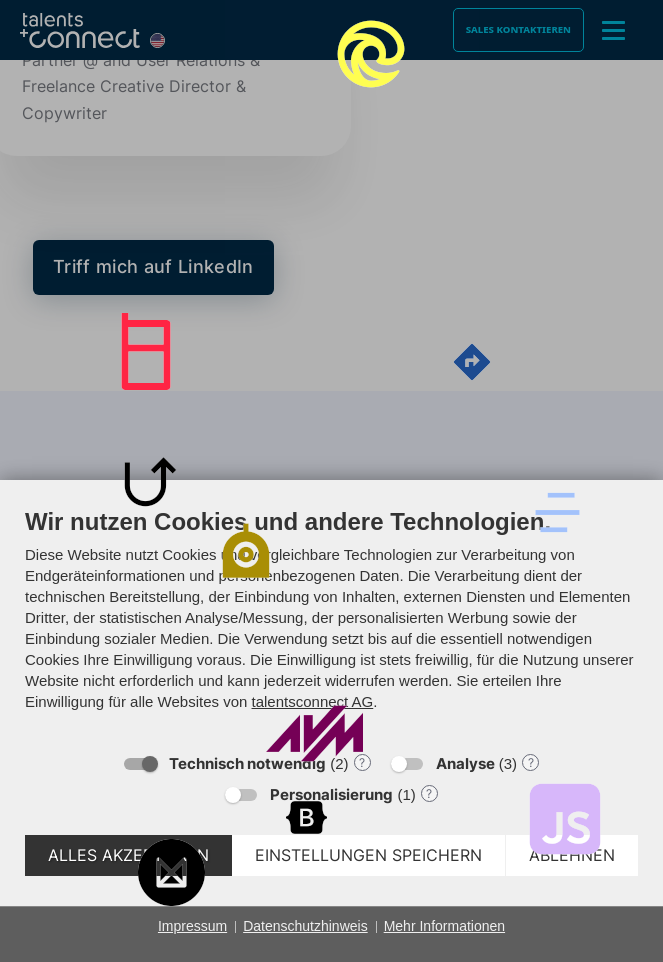  Describe the element at coordinates (371, 54) in the screenshot. I see `open Microsoft Edge browser` at that location.